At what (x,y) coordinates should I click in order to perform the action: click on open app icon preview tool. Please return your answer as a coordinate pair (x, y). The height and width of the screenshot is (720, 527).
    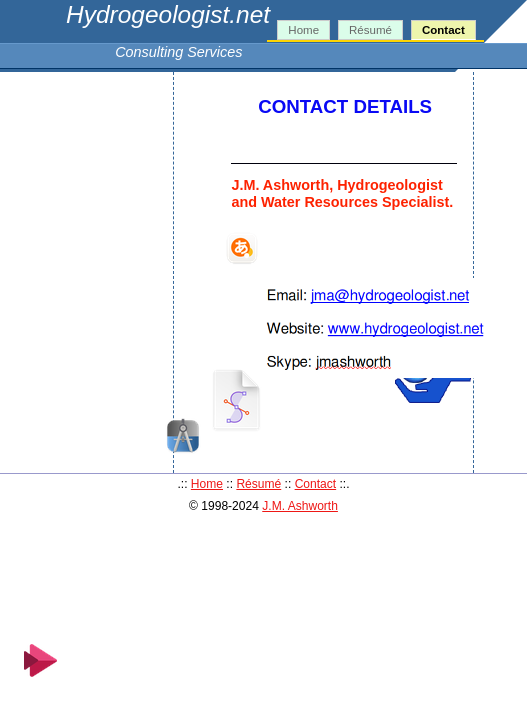
    Looking at the image, I should click on (183, 436).